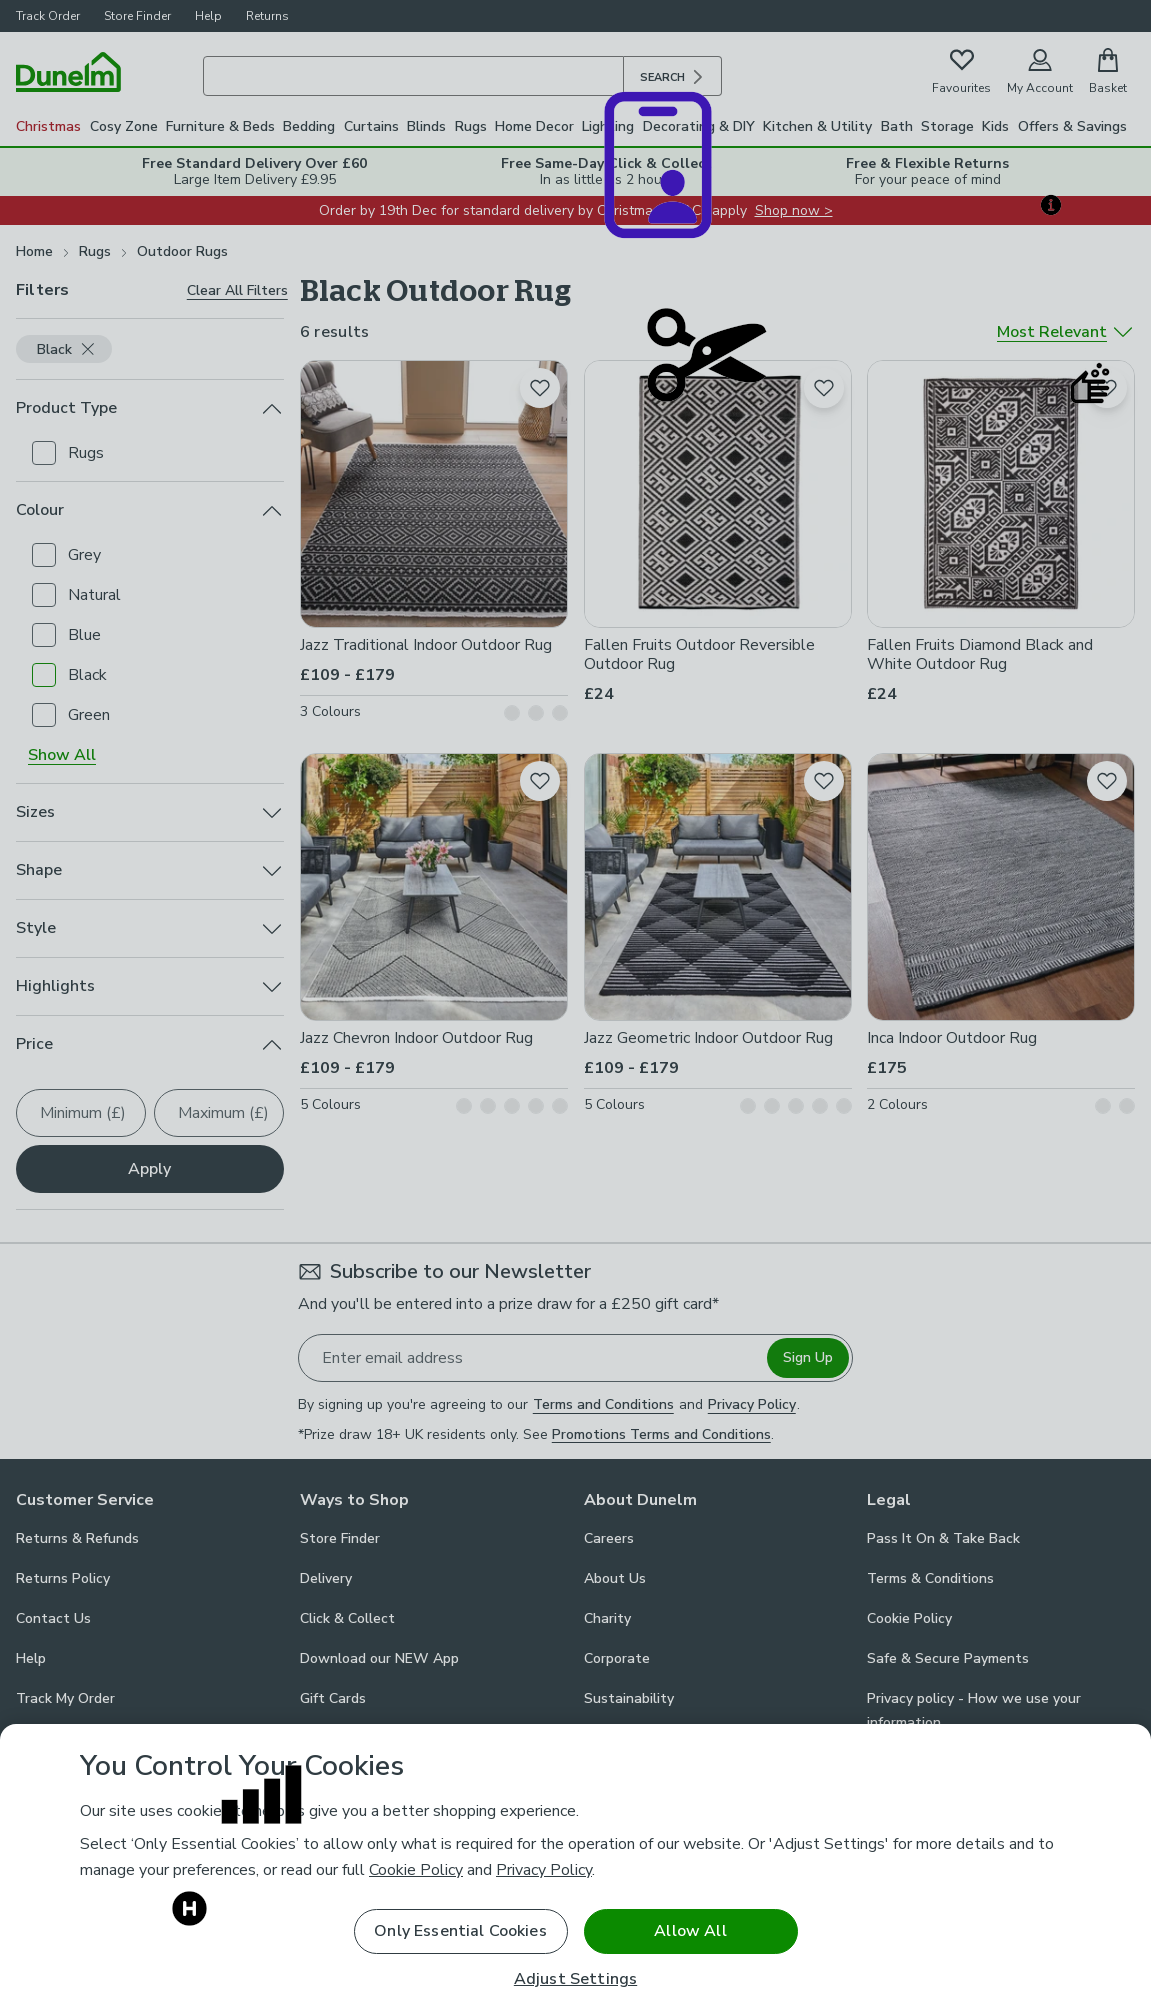 Image resolution: width=1151 pixels, height=2013 pixels. I want to click on view more information or details, so click(1051, 205).